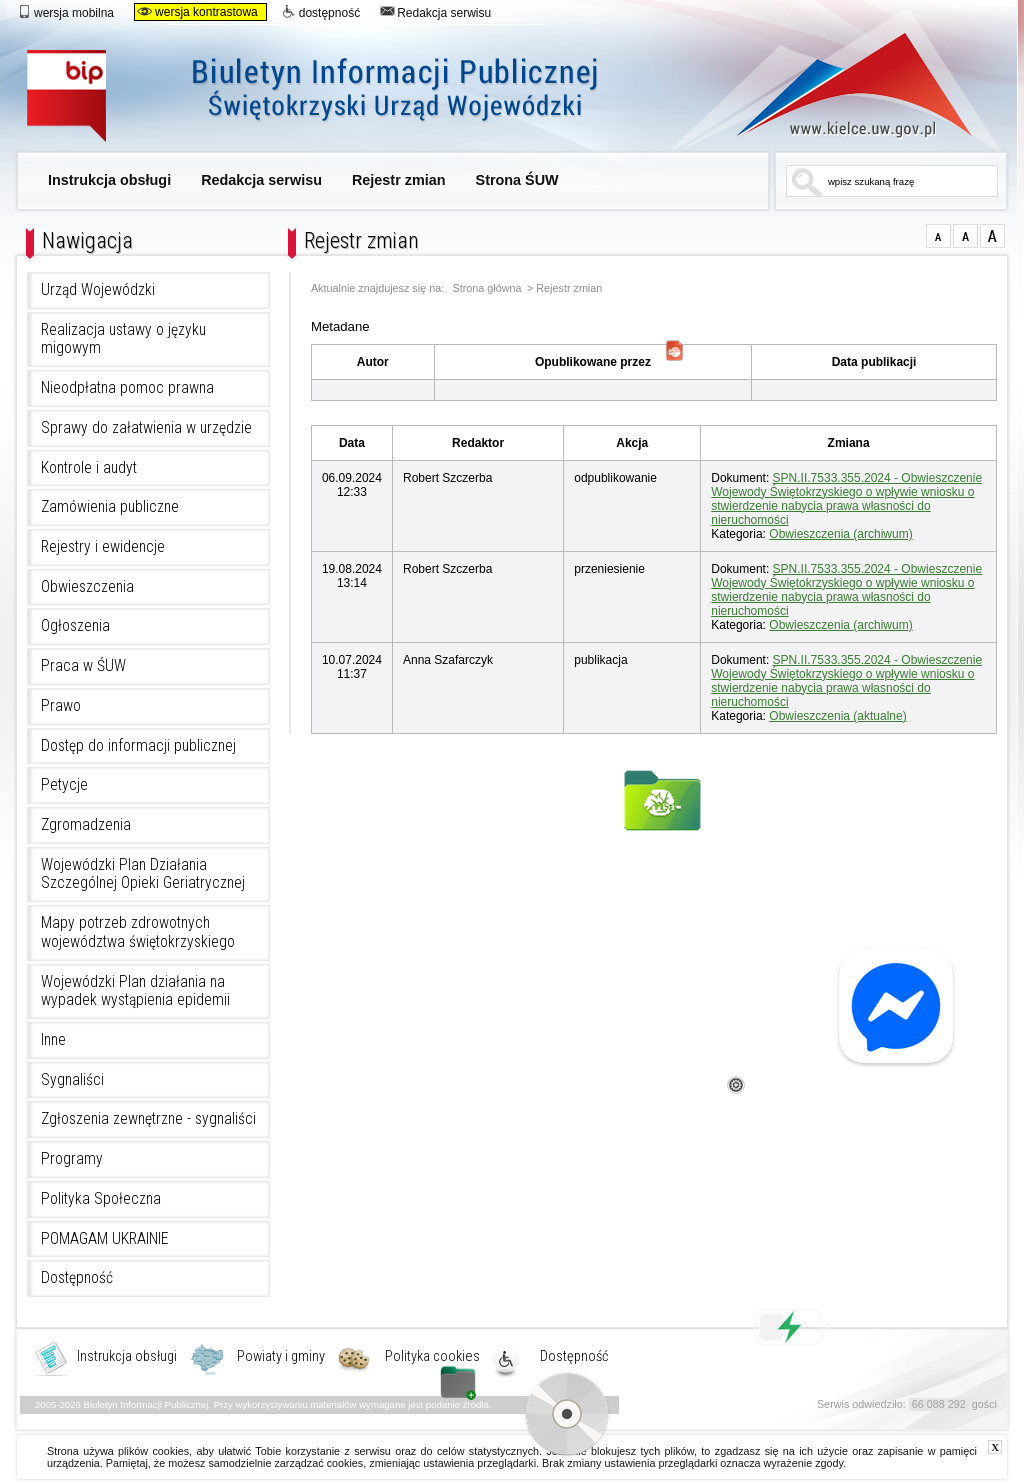  I want to click on view or edit document properties, so click(736, 1085).